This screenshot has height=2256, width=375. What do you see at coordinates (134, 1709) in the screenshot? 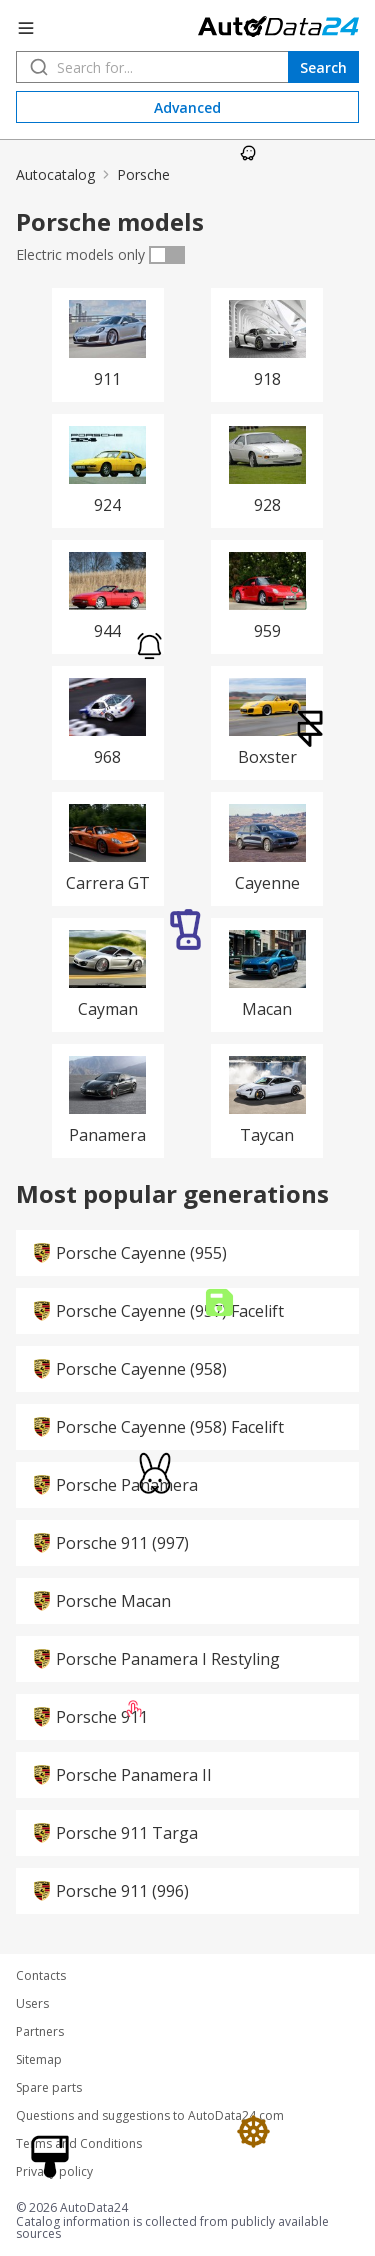
I see `tap to interact with this element` at bounding box center [134, 1709].